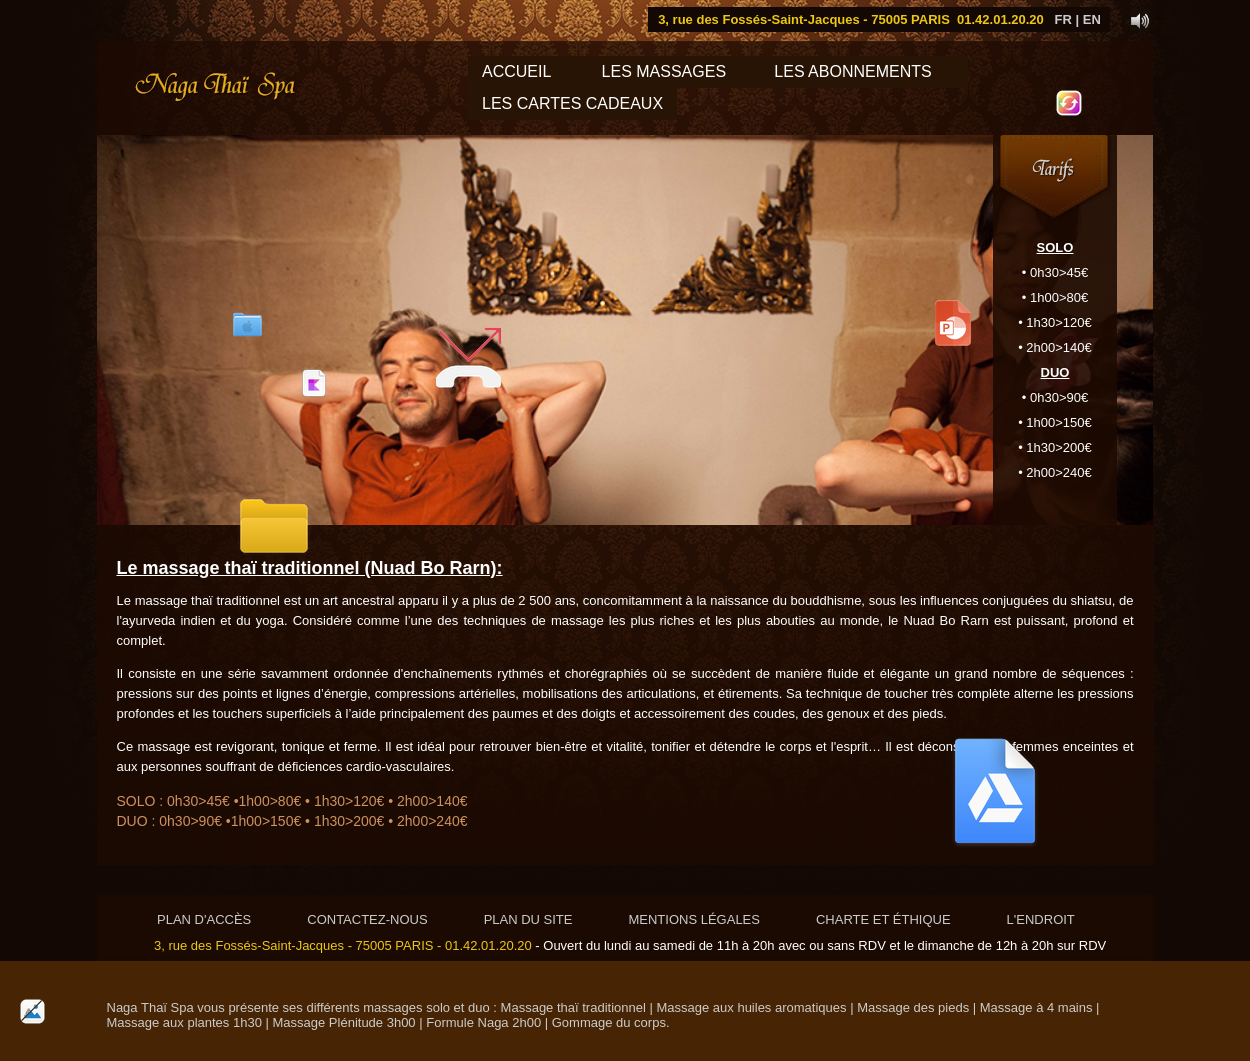 The width and height of the screenshot is (1250, 1061). Describe the element at coordinates (995, 793) in the screenshot. I see `a google drive shortcut or linked file` at that location.